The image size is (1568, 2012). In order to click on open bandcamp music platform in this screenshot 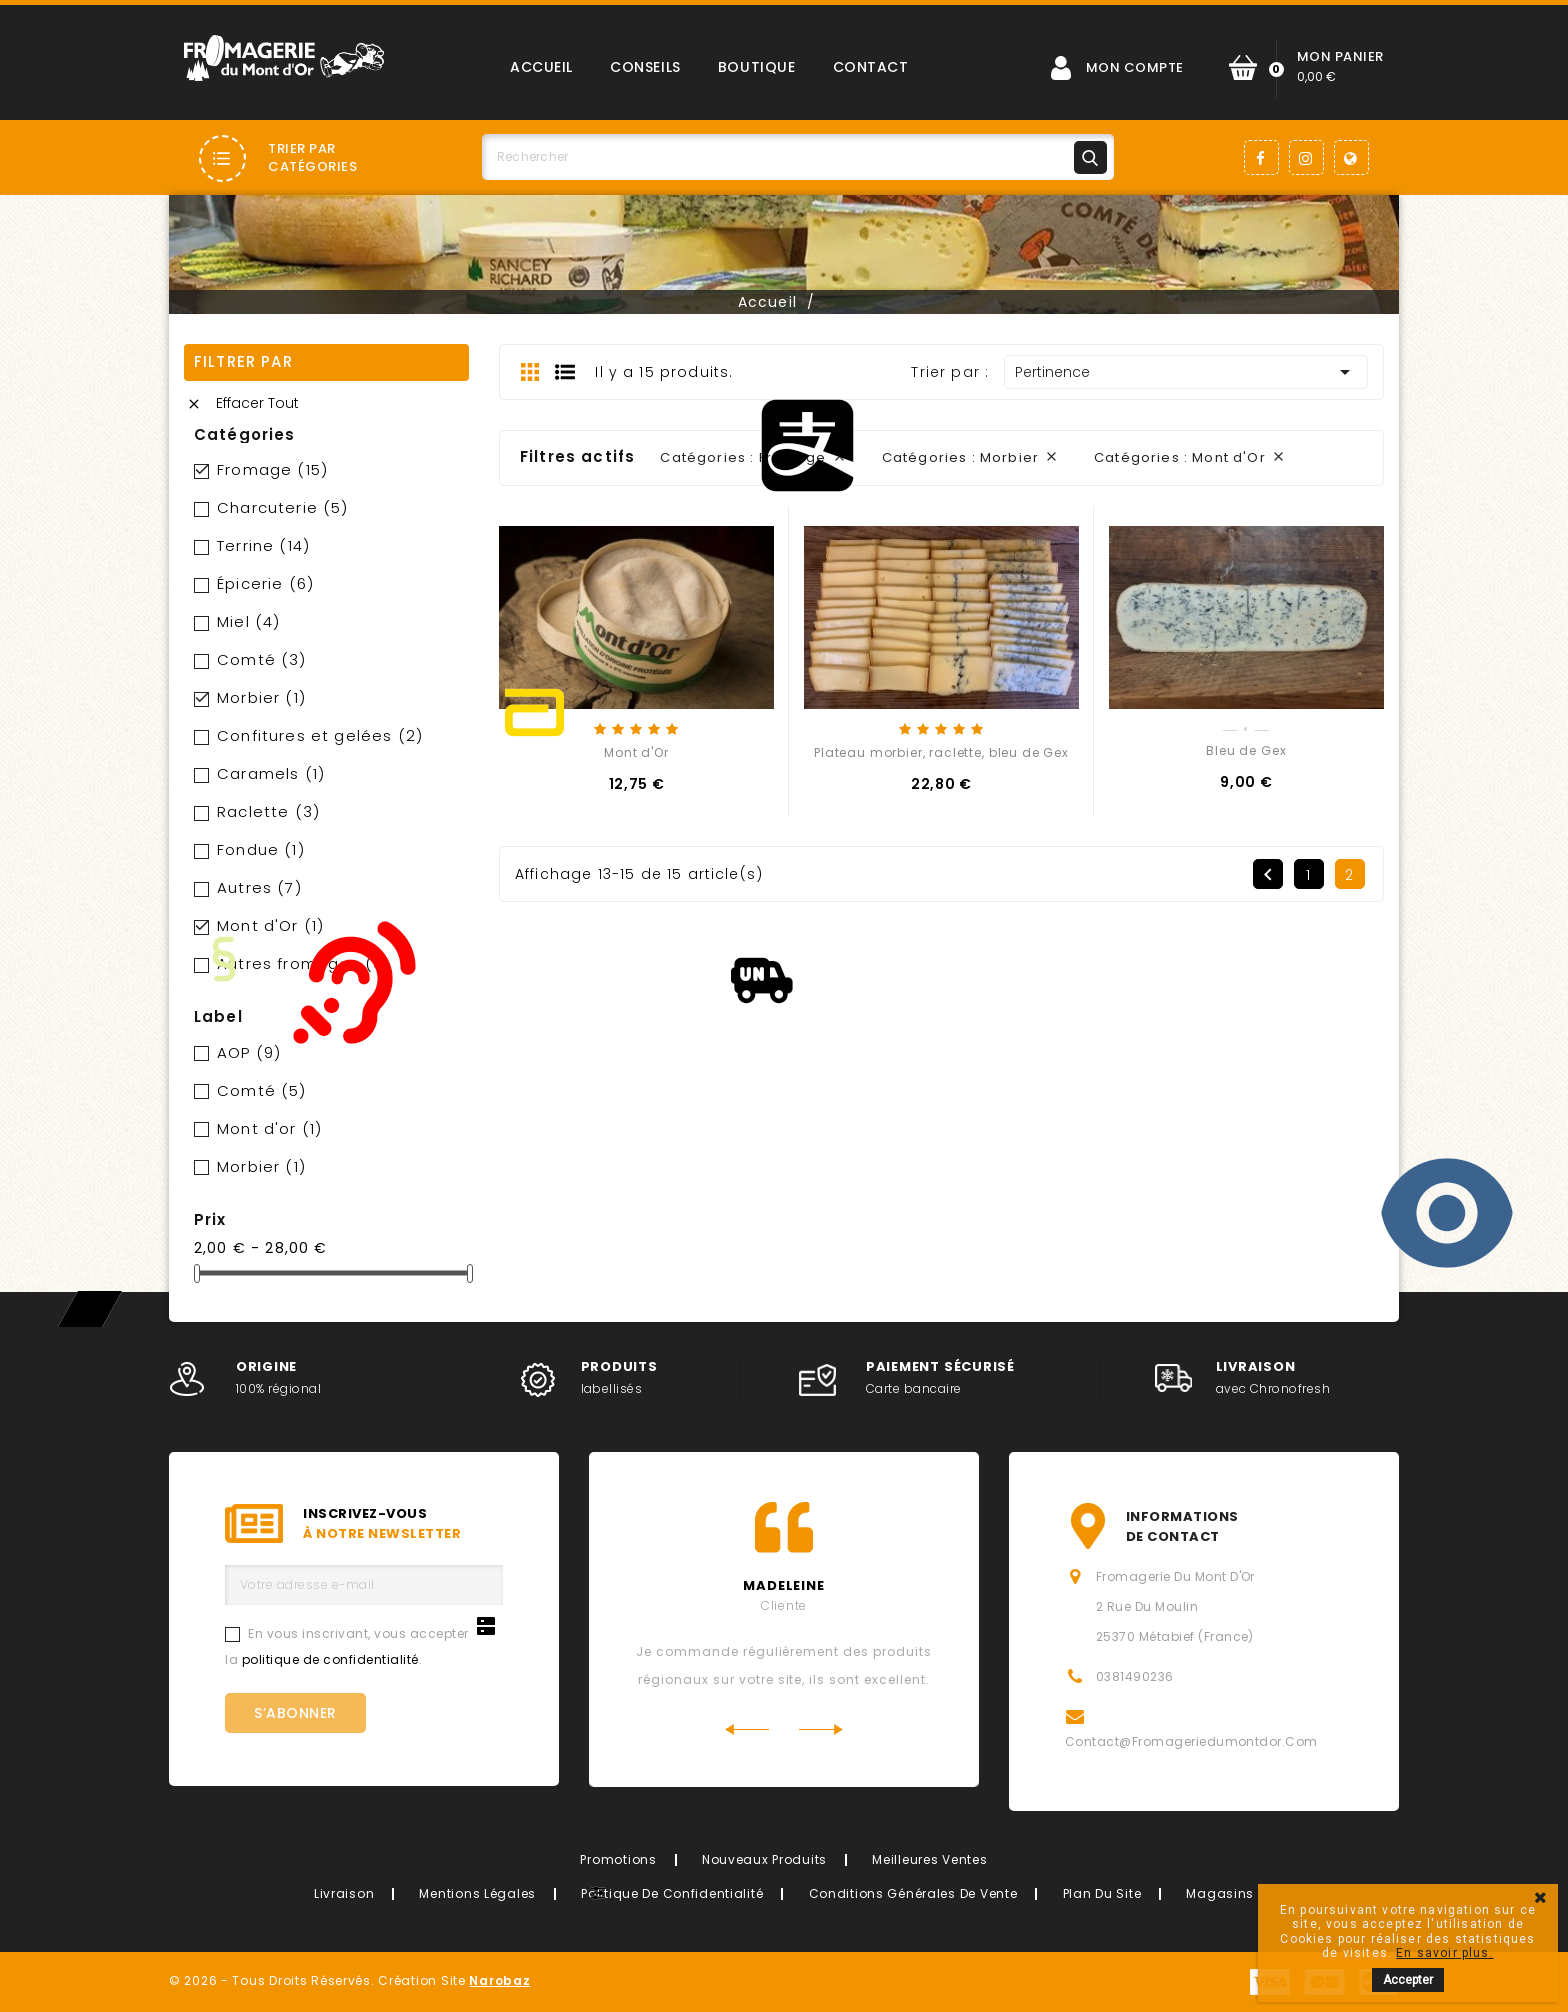, I will do `click(90, 1309)`.